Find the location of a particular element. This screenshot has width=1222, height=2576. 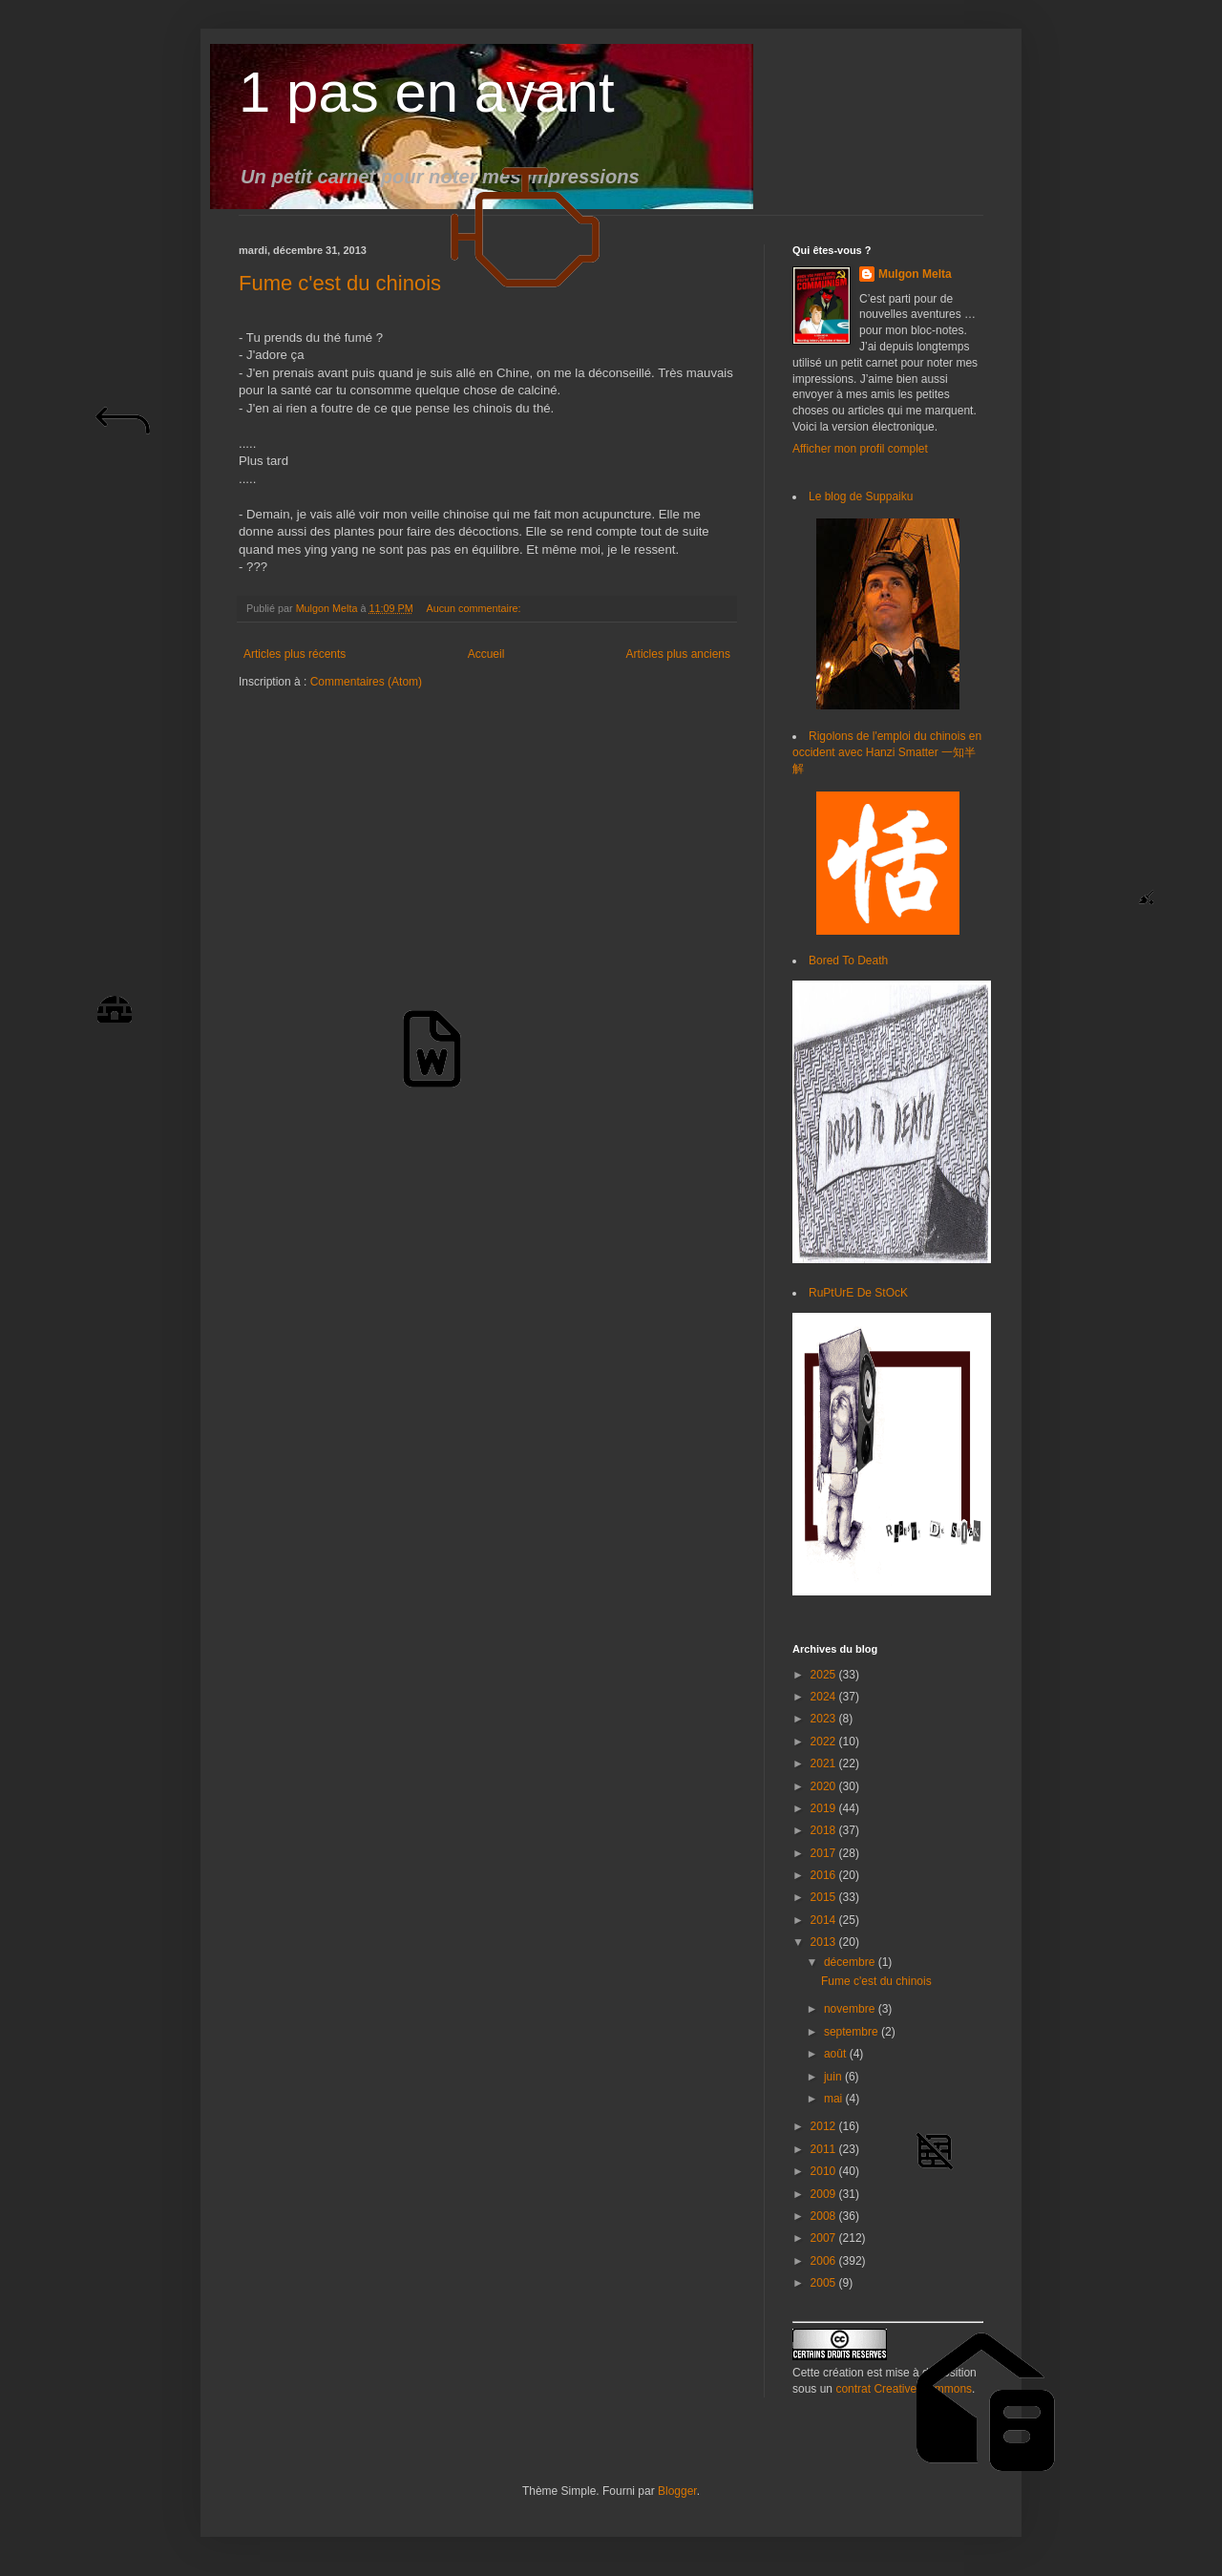

view an opened email or message is located at coordinates (981, 2406).